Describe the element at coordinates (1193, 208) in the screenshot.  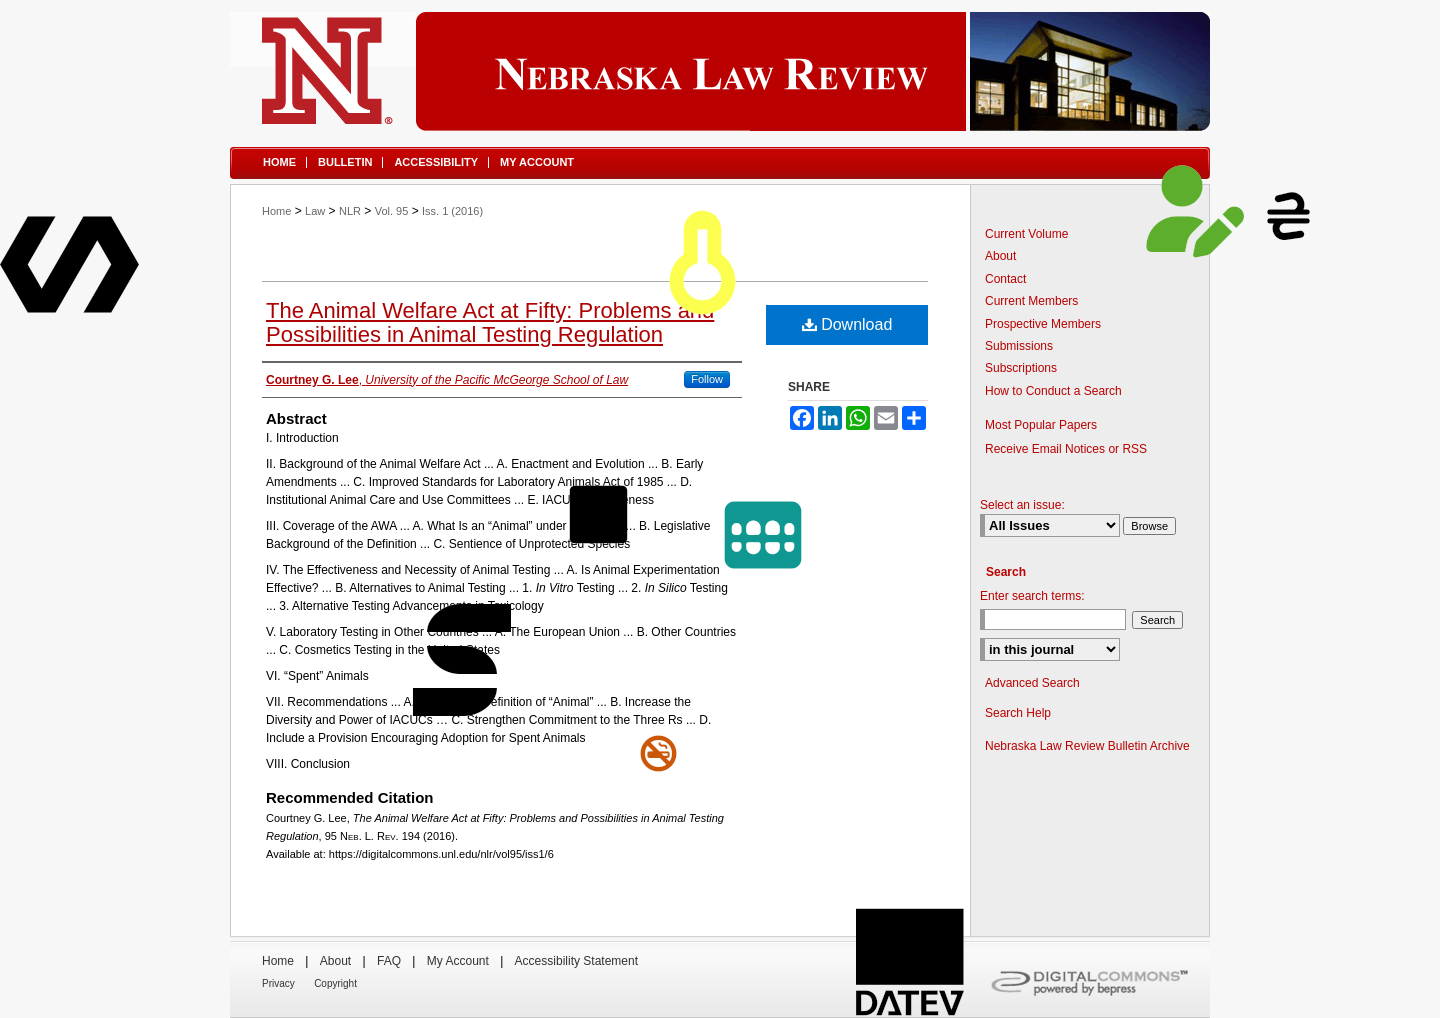
I see `edit user profile` at that location.